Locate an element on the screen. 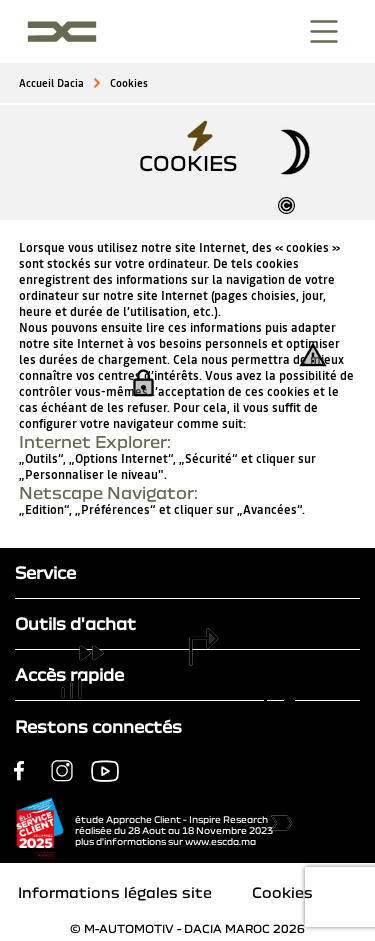 The height and width of the screenshot is (941, 375). toggle dark mode or night theme is located at coordinates (294, 152).